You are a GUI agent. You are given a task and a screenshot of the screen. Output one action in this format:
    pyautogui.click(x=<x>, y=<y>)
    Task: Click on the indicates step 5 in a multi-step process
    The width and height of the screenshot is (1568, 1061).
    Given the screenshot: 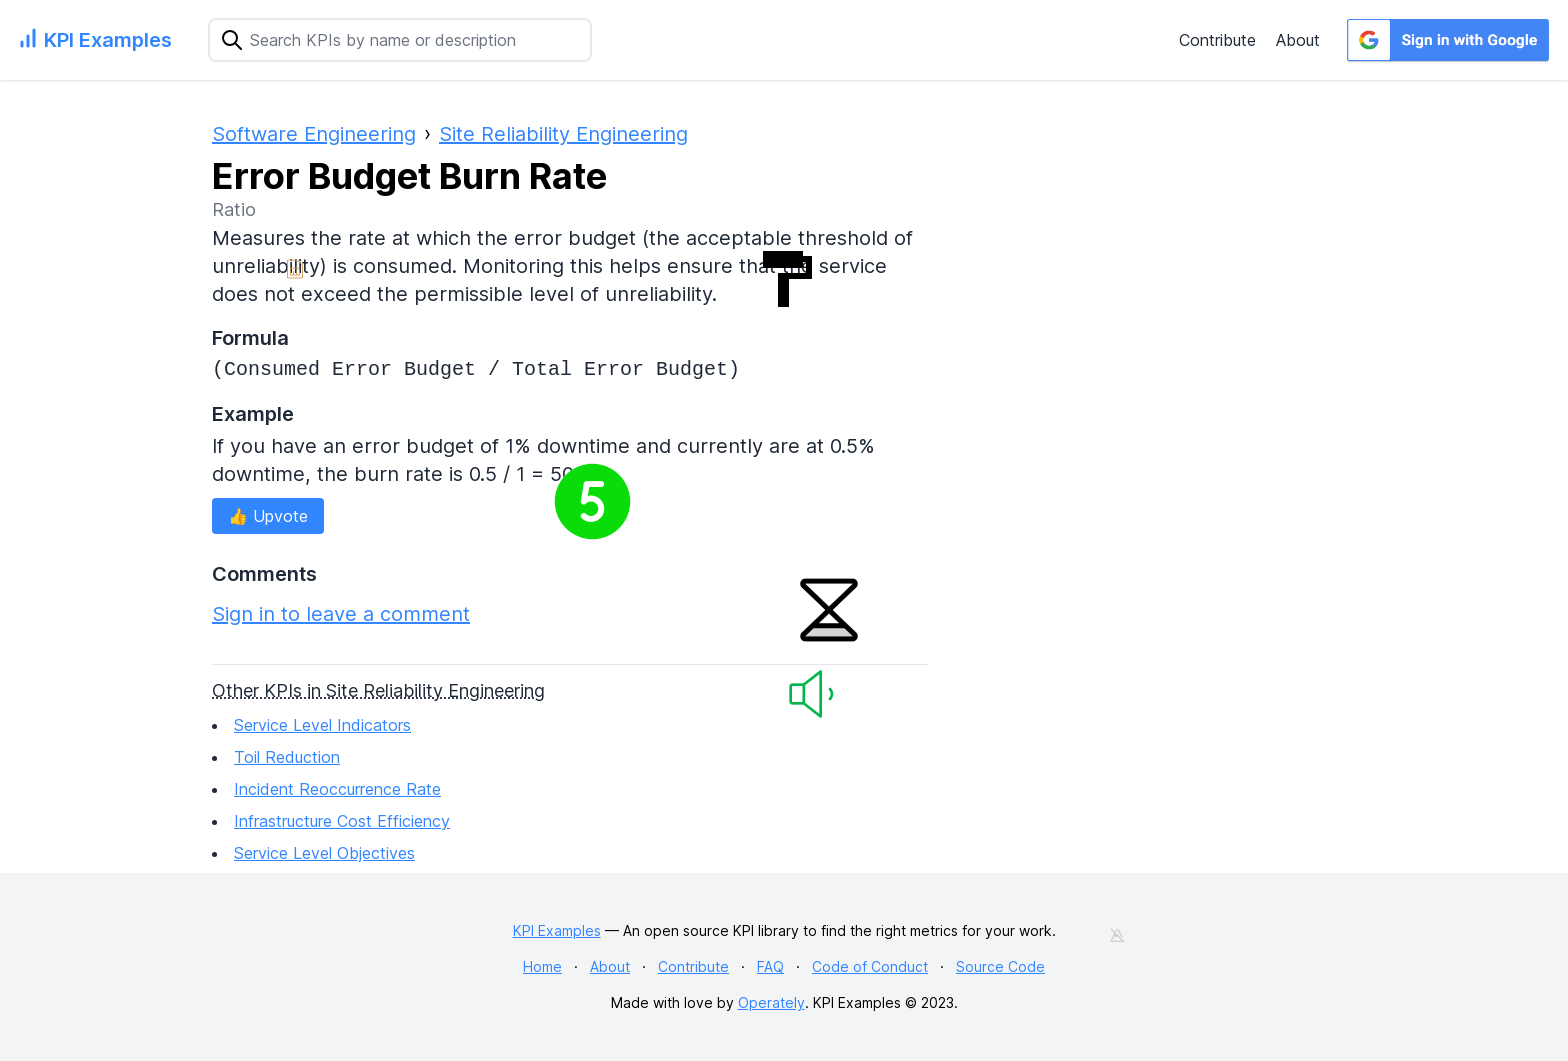 What is the action you would take?
    pyautogui.click(x=592, y=501)
    